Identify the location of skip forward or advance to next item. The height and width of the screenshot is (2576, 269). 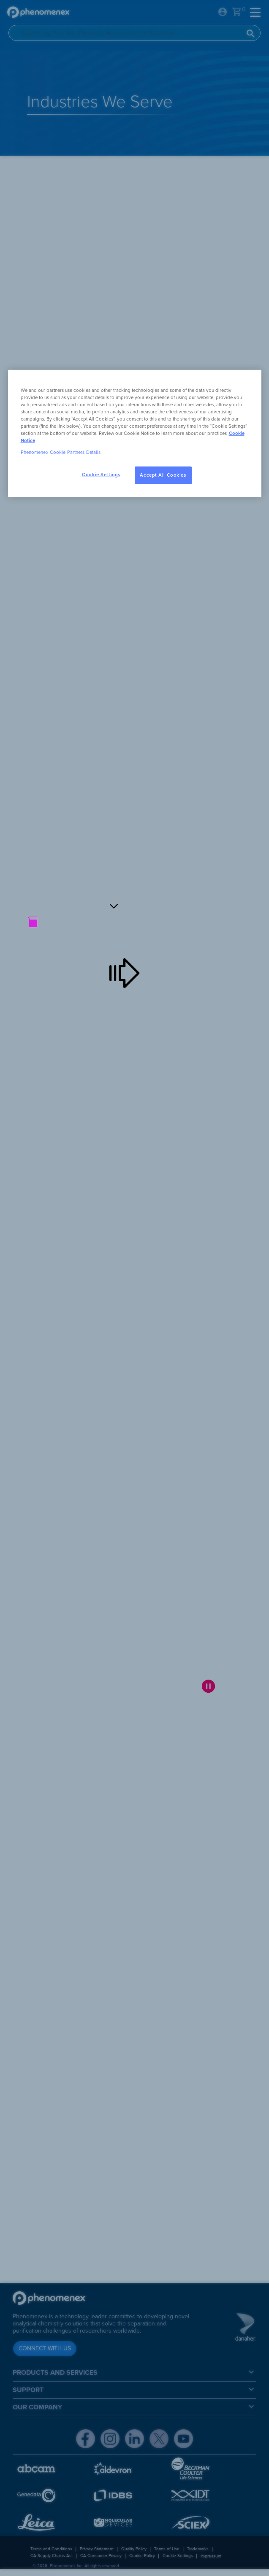
(123, 973).